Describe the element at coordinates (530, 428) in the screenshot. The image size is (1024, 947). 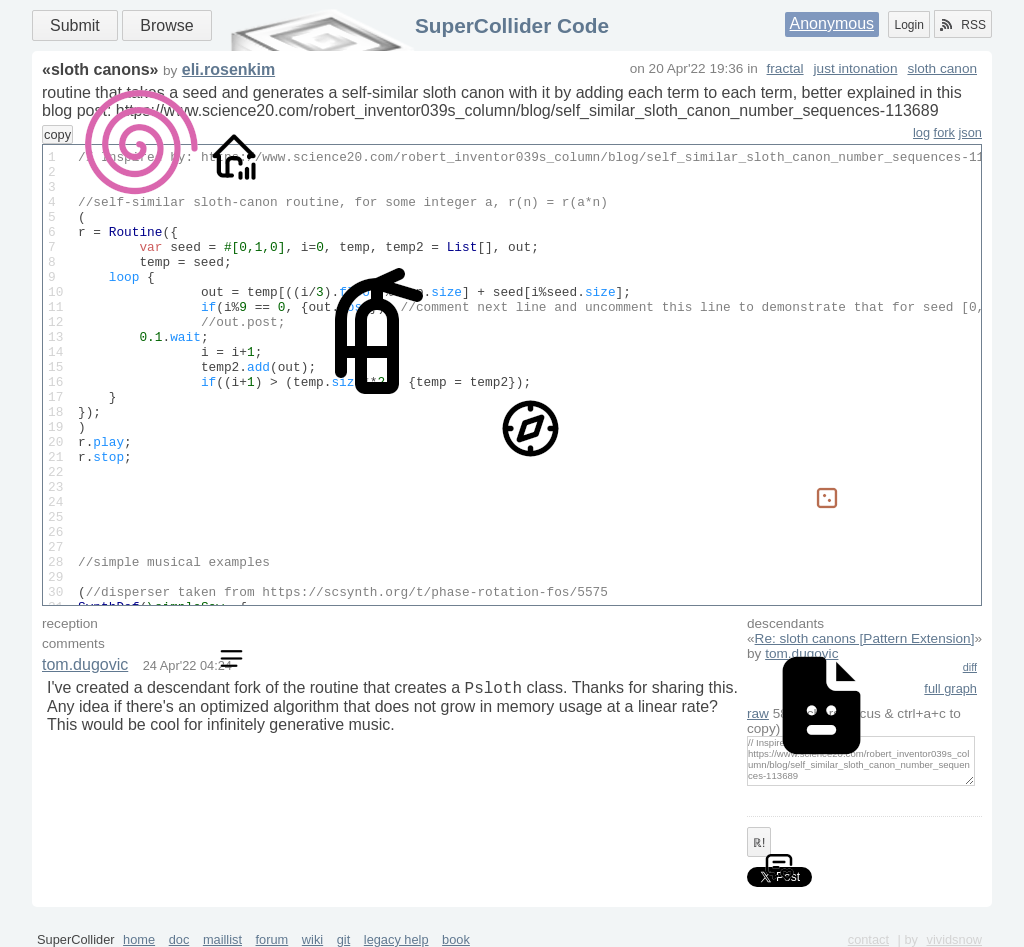
I see `access navigation or direction features` at that location.